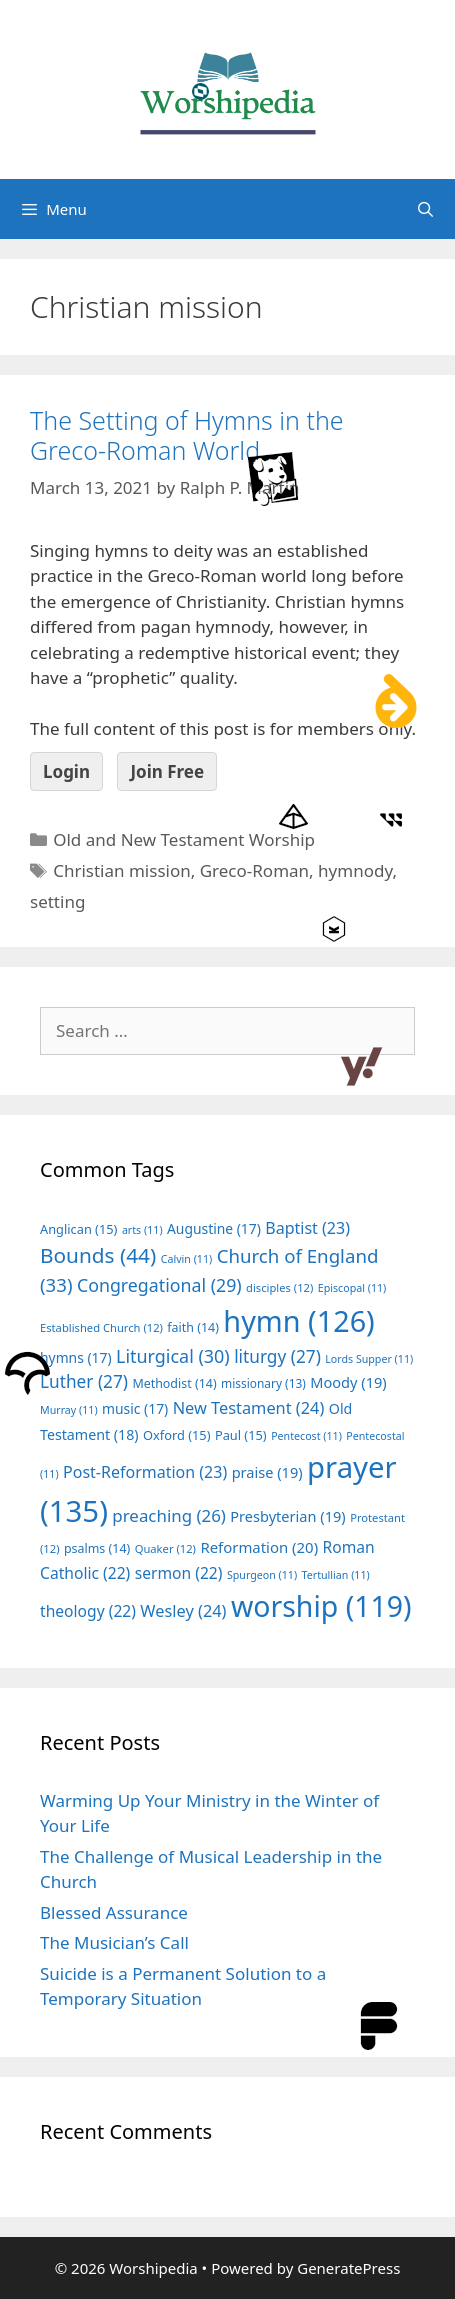 The width and height of the screenshot is (455, 2299). I want to click on open Datadog monitoring dashboard, so click(273, 479).